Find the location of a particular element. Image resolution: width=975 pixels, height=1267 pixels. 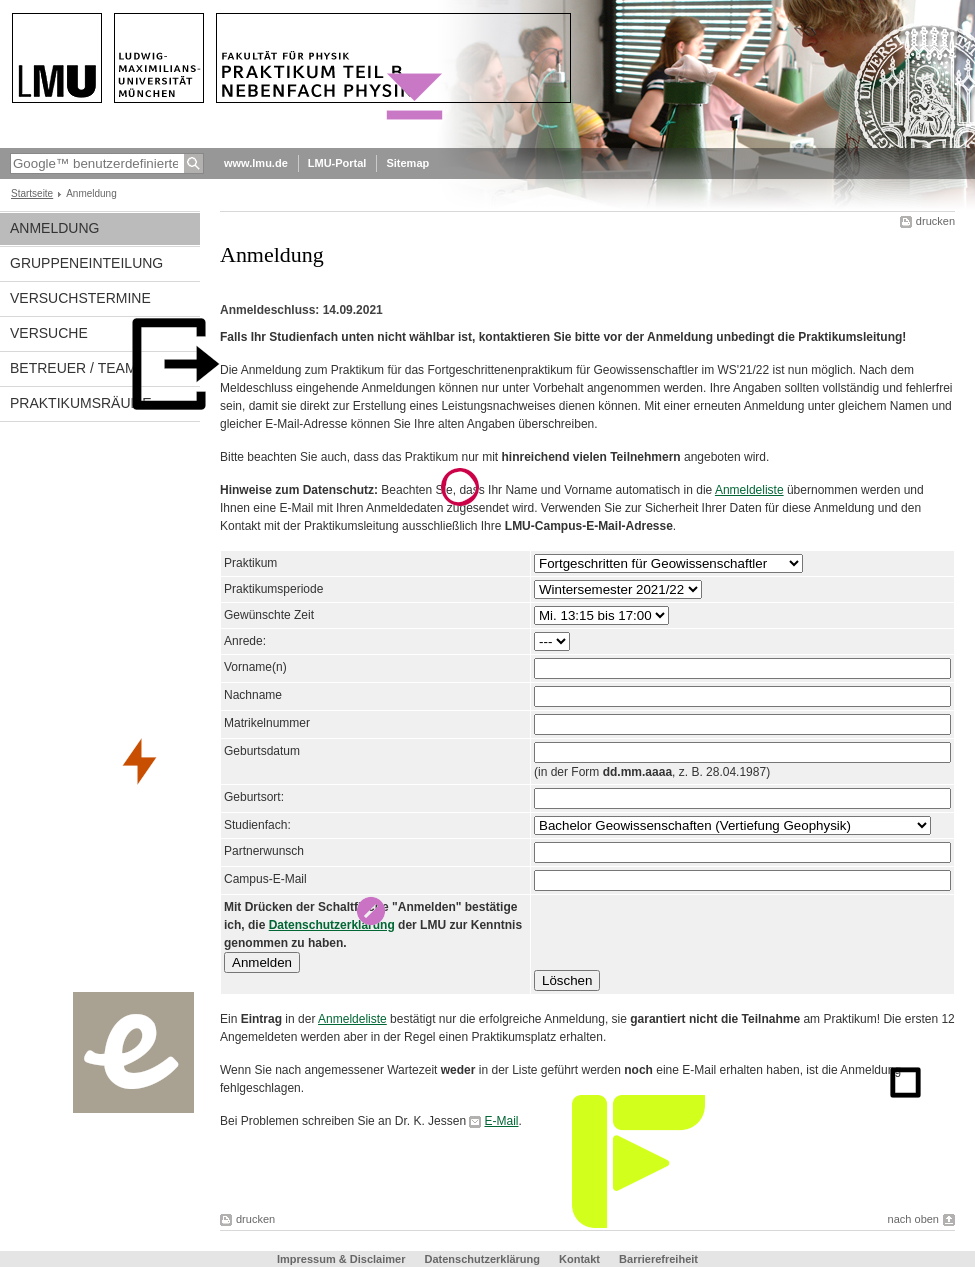

indicates a blocked or prohibited action is located at coordinates (371, 911).